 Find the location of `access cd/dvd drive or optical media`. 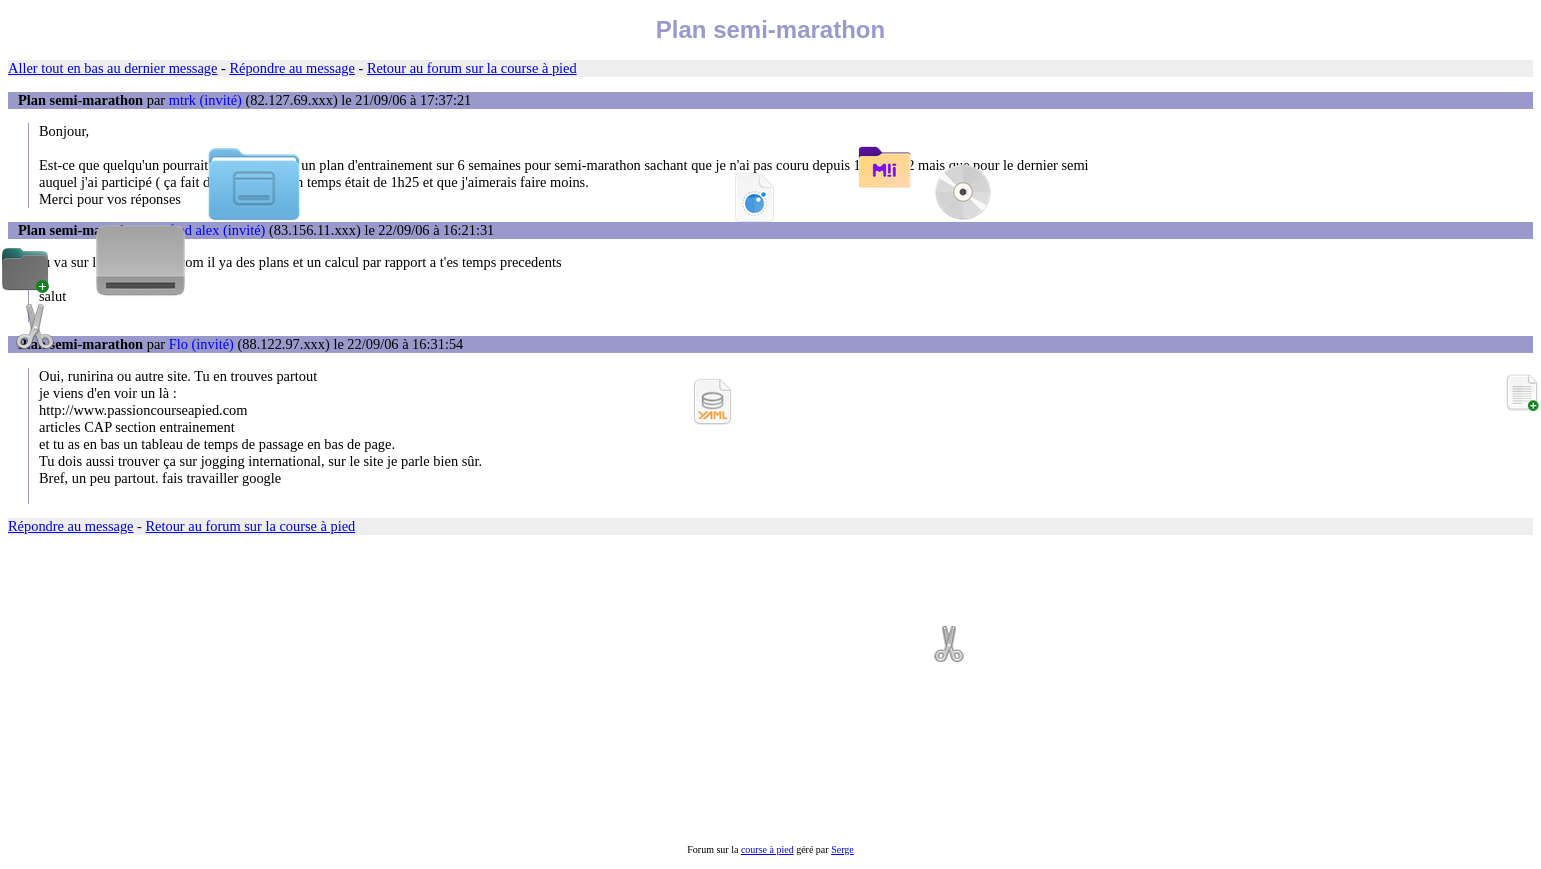

access cd/dvd drive or optical media is located at coordinates (963, 192).